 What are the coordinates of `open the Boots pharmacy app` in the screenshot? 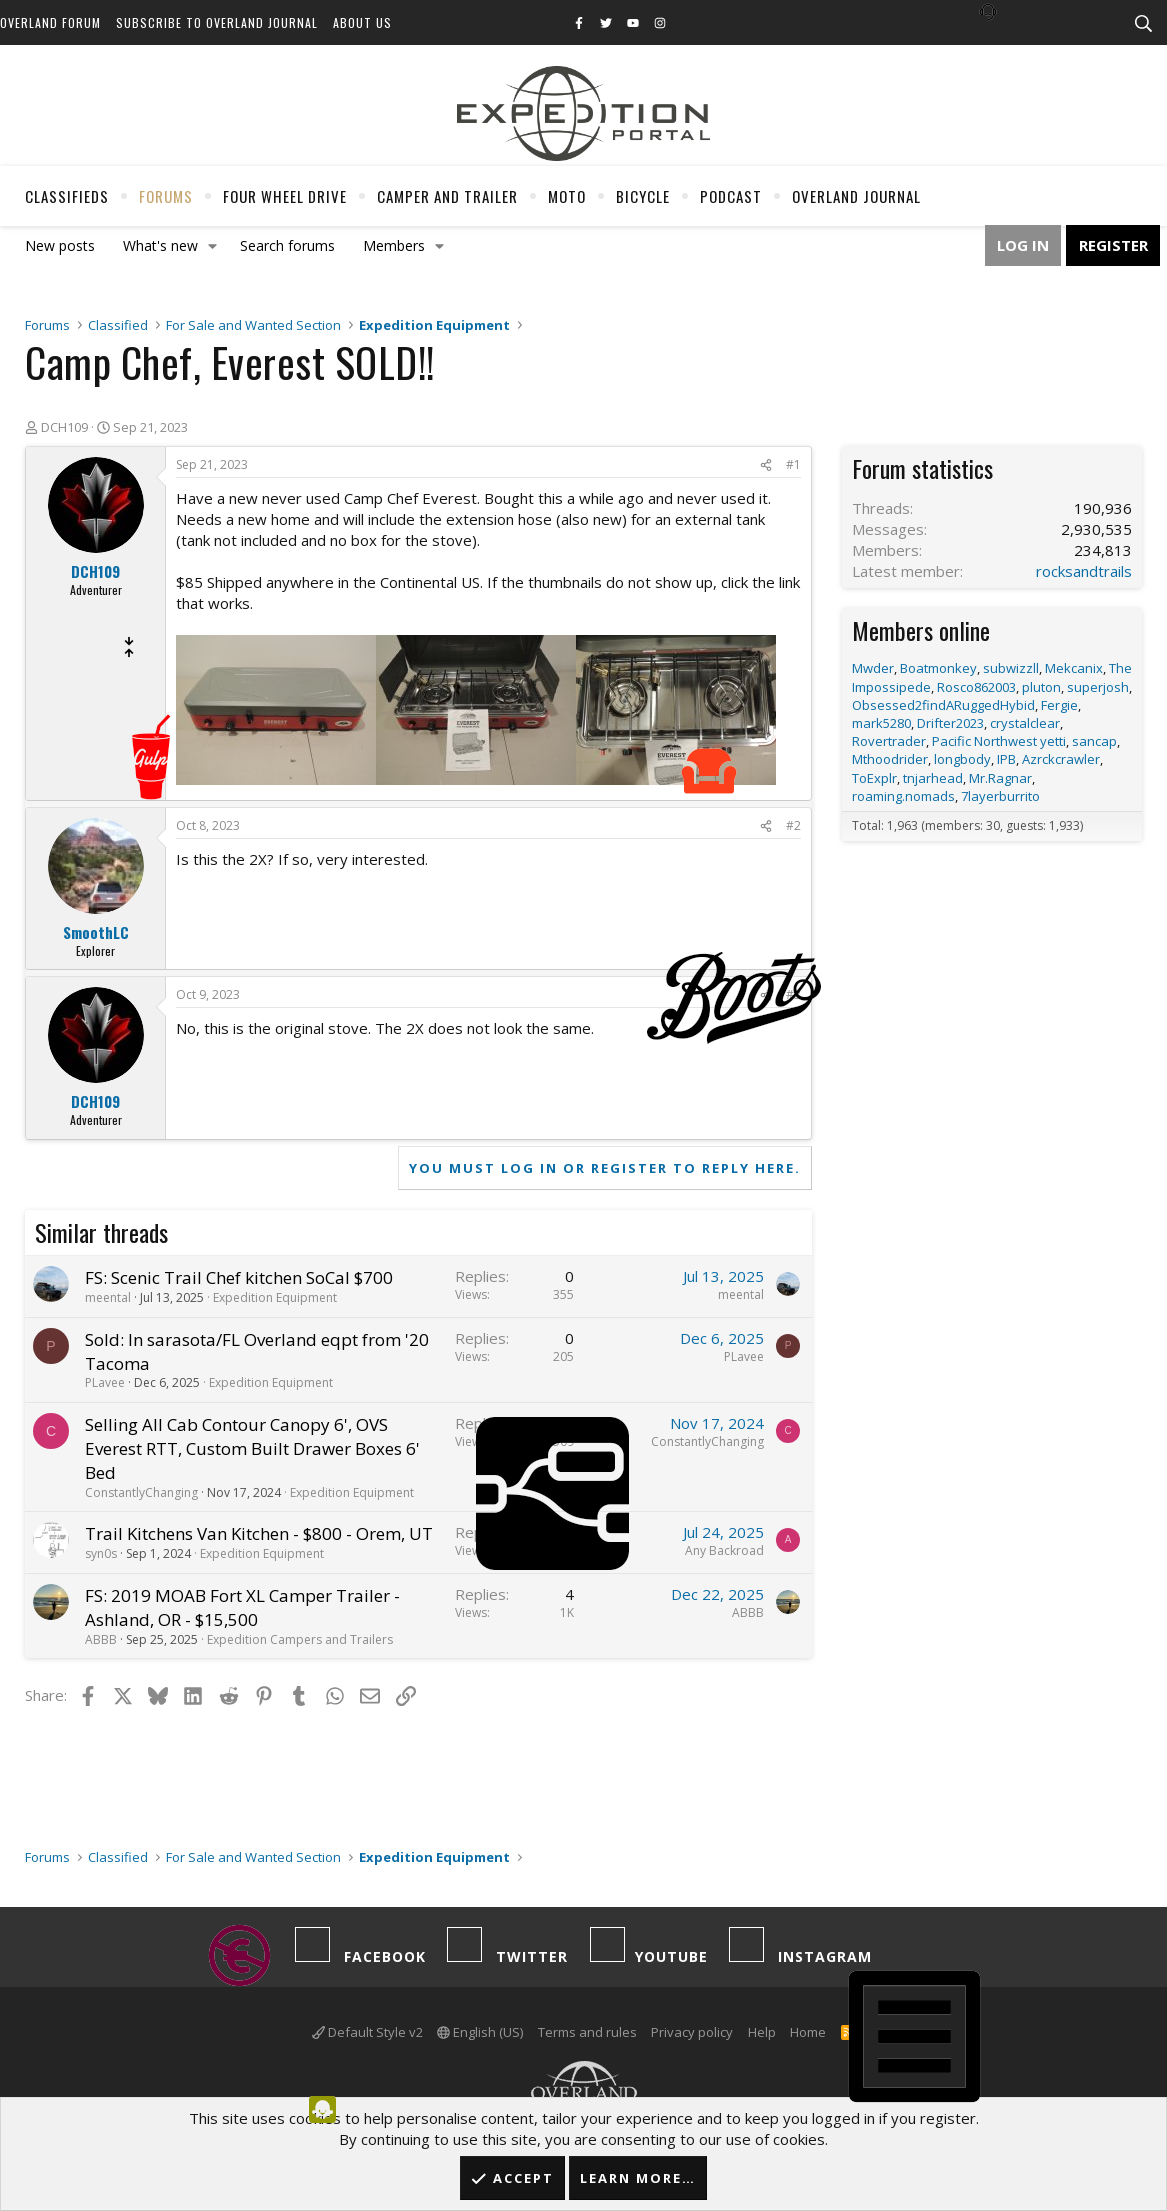 It's located at (734, 998).